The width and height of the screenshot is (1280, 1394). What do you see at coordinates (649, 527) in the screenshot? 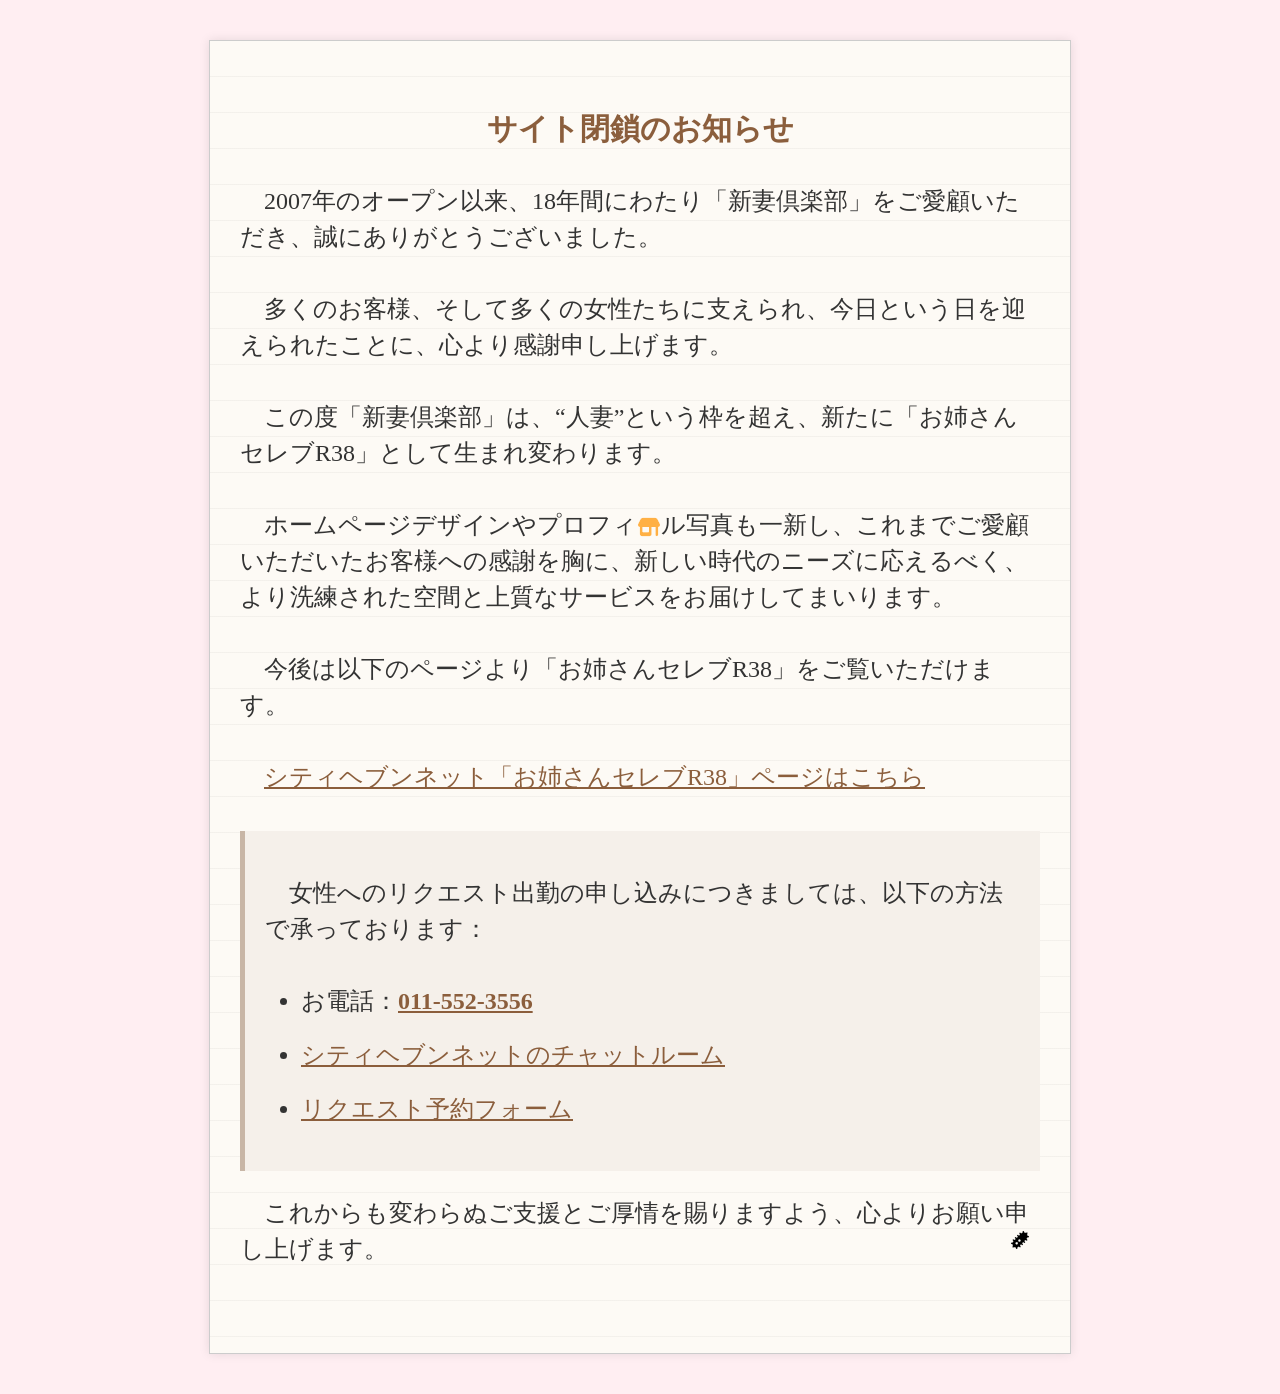
I see `open the shop or store` at bounding box center [649, 527].